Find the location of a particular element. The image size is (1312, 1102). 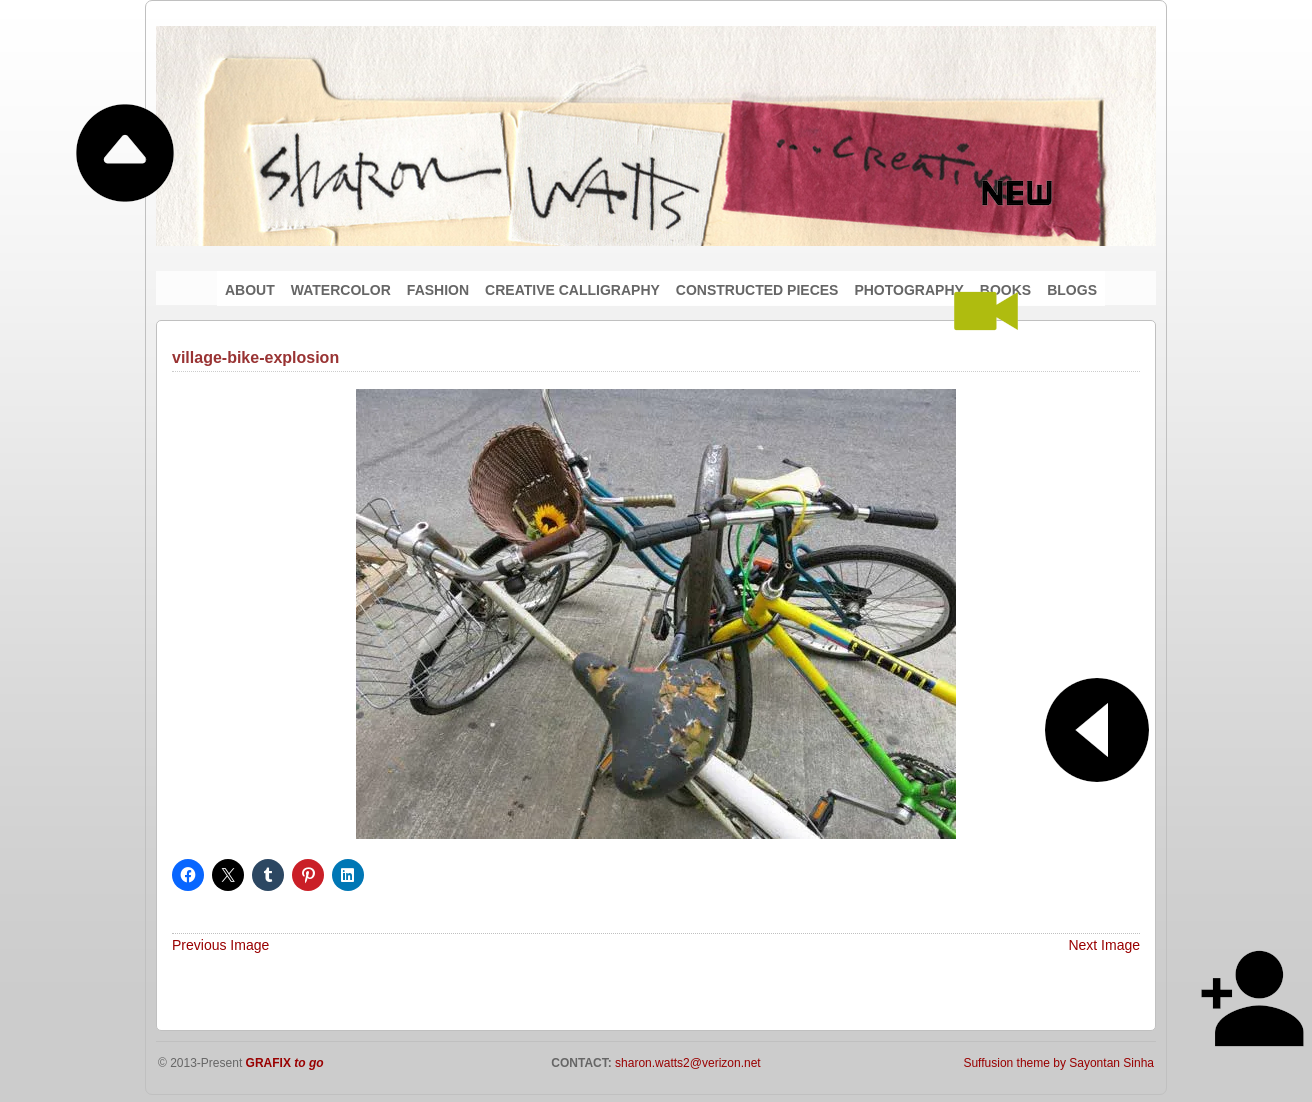

go back to the previous screen is located at coordinates (1097, 730).